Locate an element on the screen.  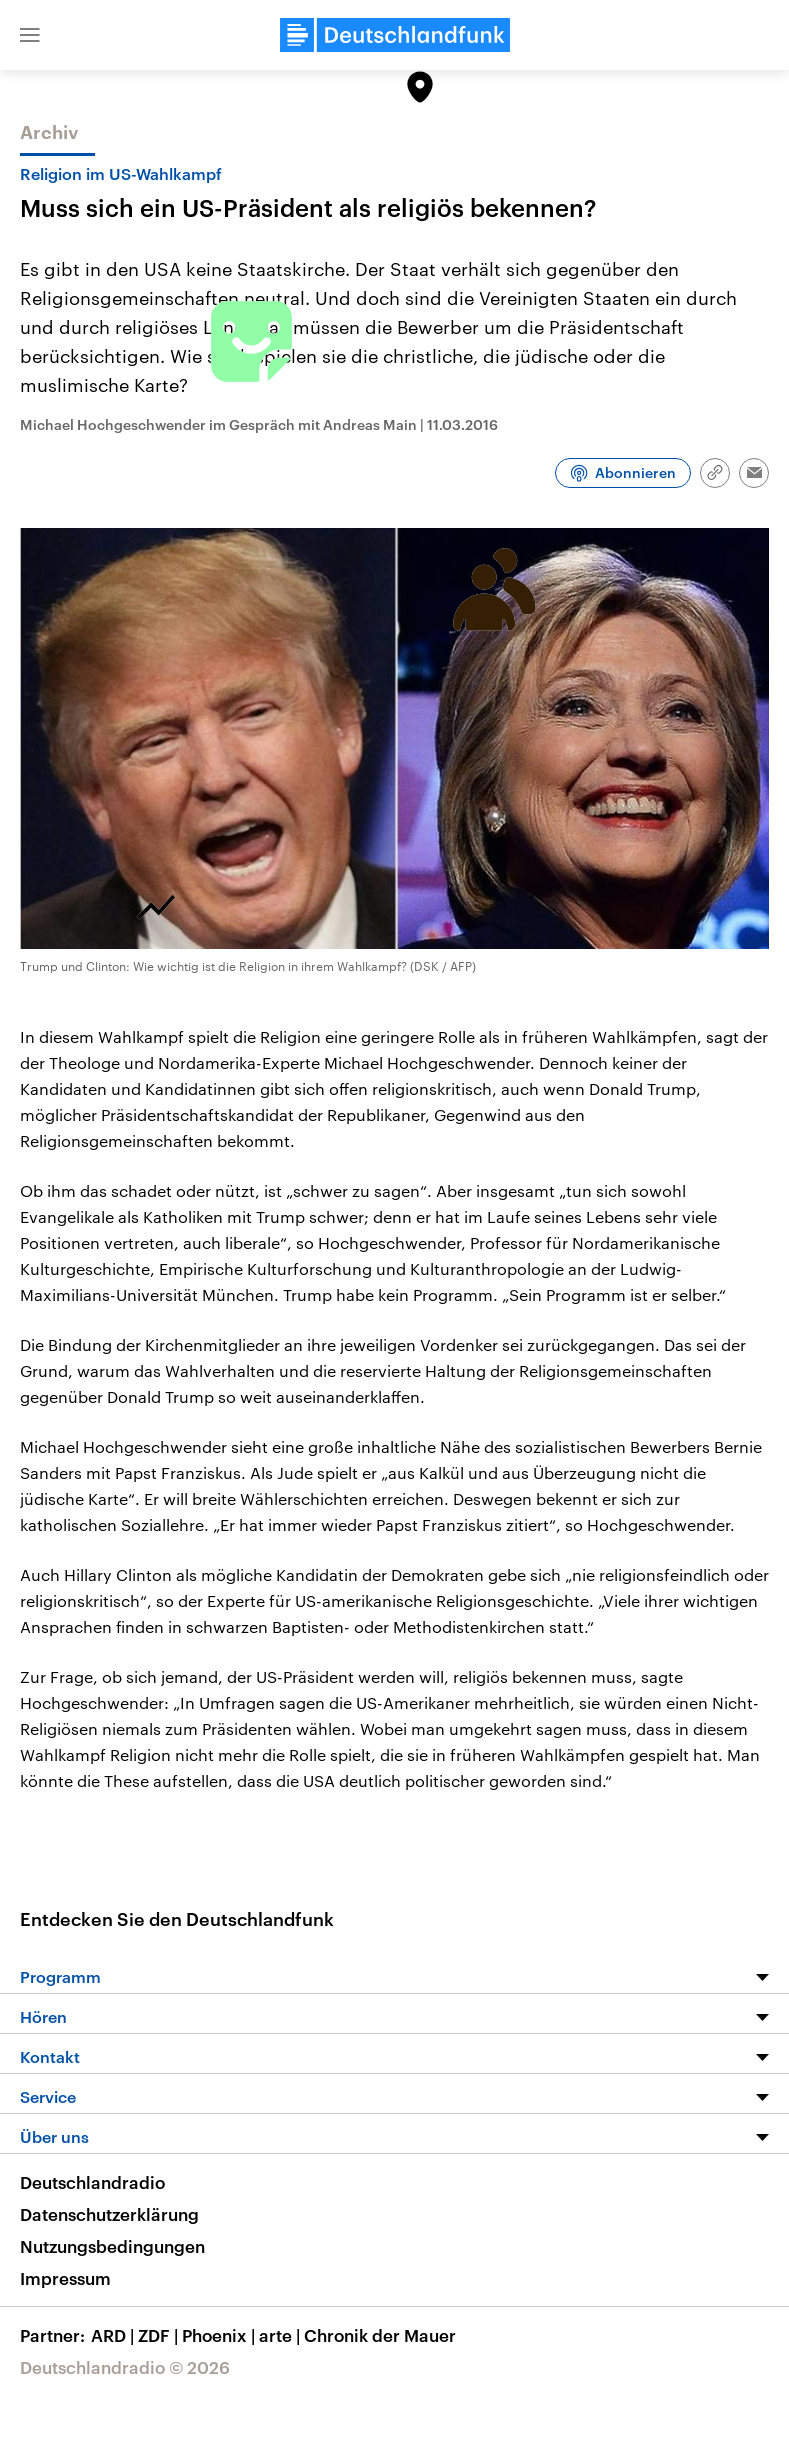
open sticker picker is located at coordinates (251, 341).